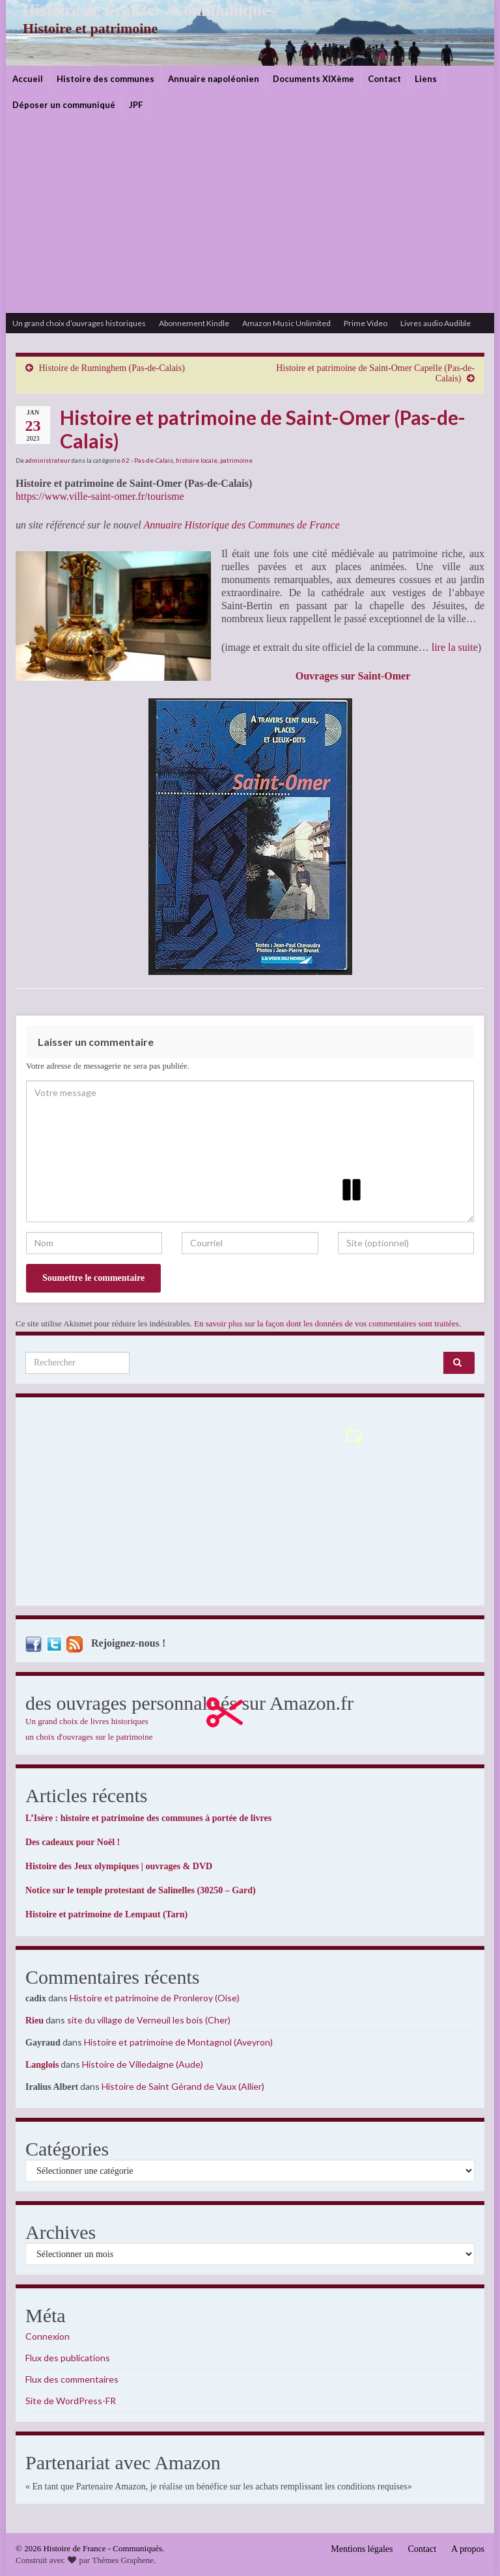 Image resolution: width=500 pixels, height=2576 pixels. What do you see at coordinates (224, 1712) in the screenshot?
I see `cut selected content` at bounding box center [224, 1712].